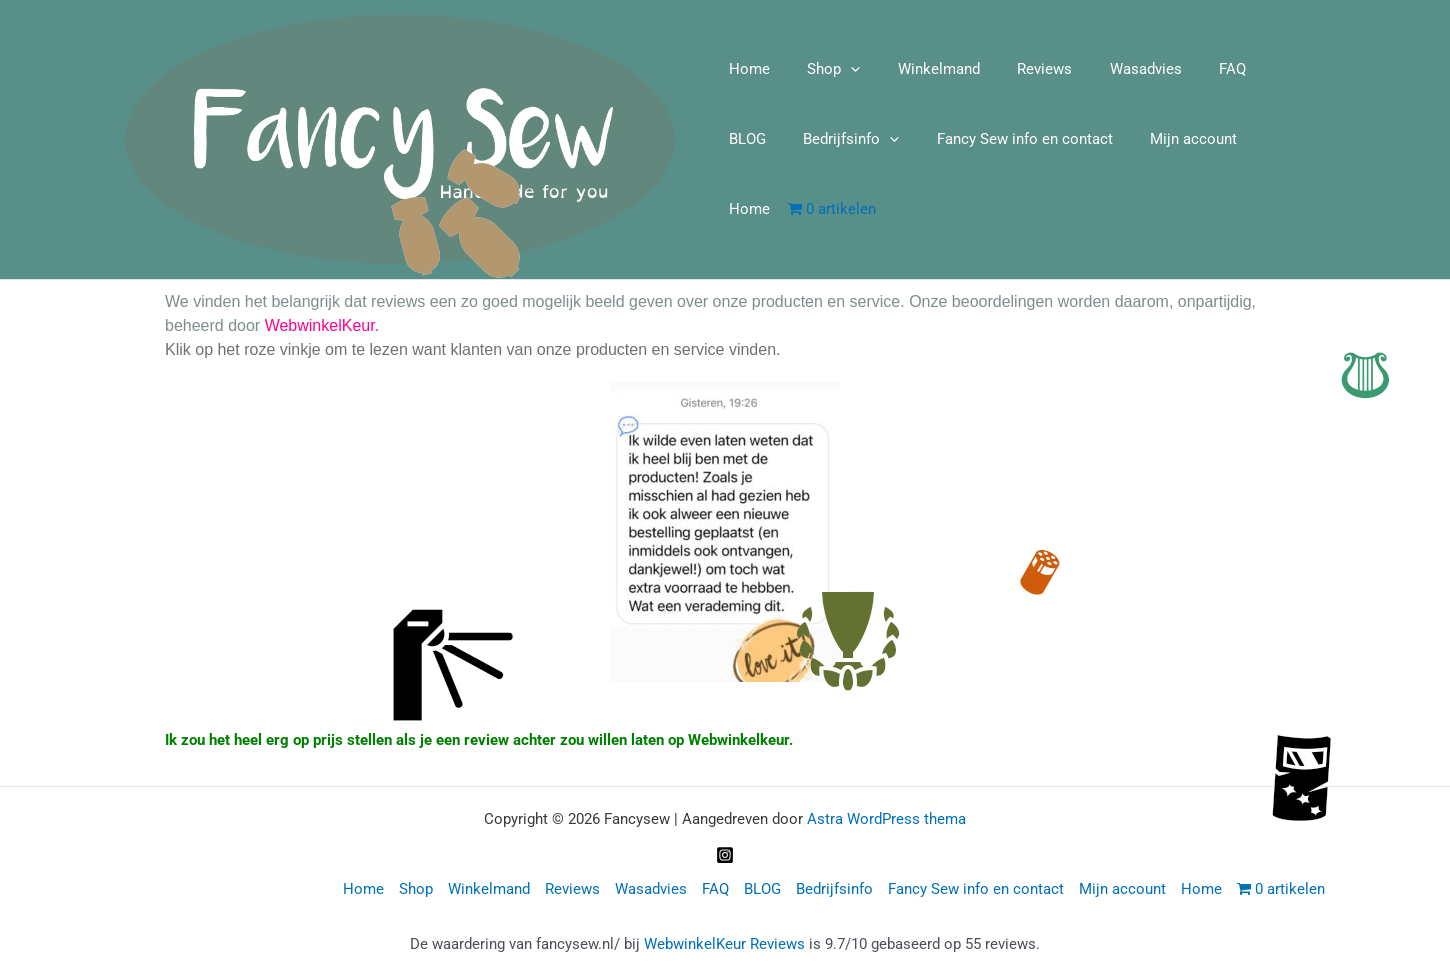  What do you see at coordinates (1365, 374) in the screenshot?
I see `access music or audio features` at bounding box center [1365, 374].